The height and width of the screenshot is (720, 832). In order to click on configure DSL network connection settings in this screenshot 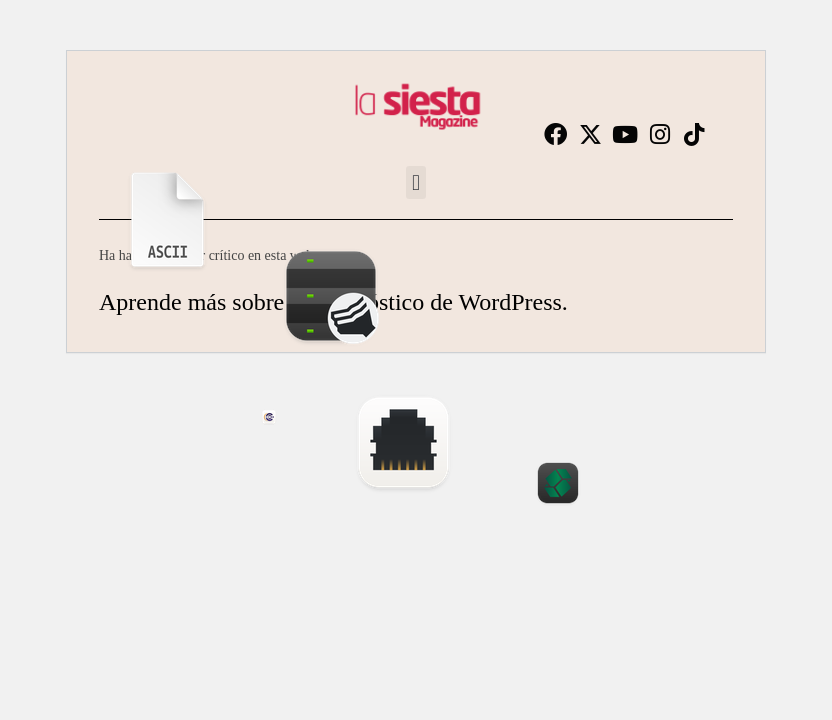, I will do `click(403, 442)`.